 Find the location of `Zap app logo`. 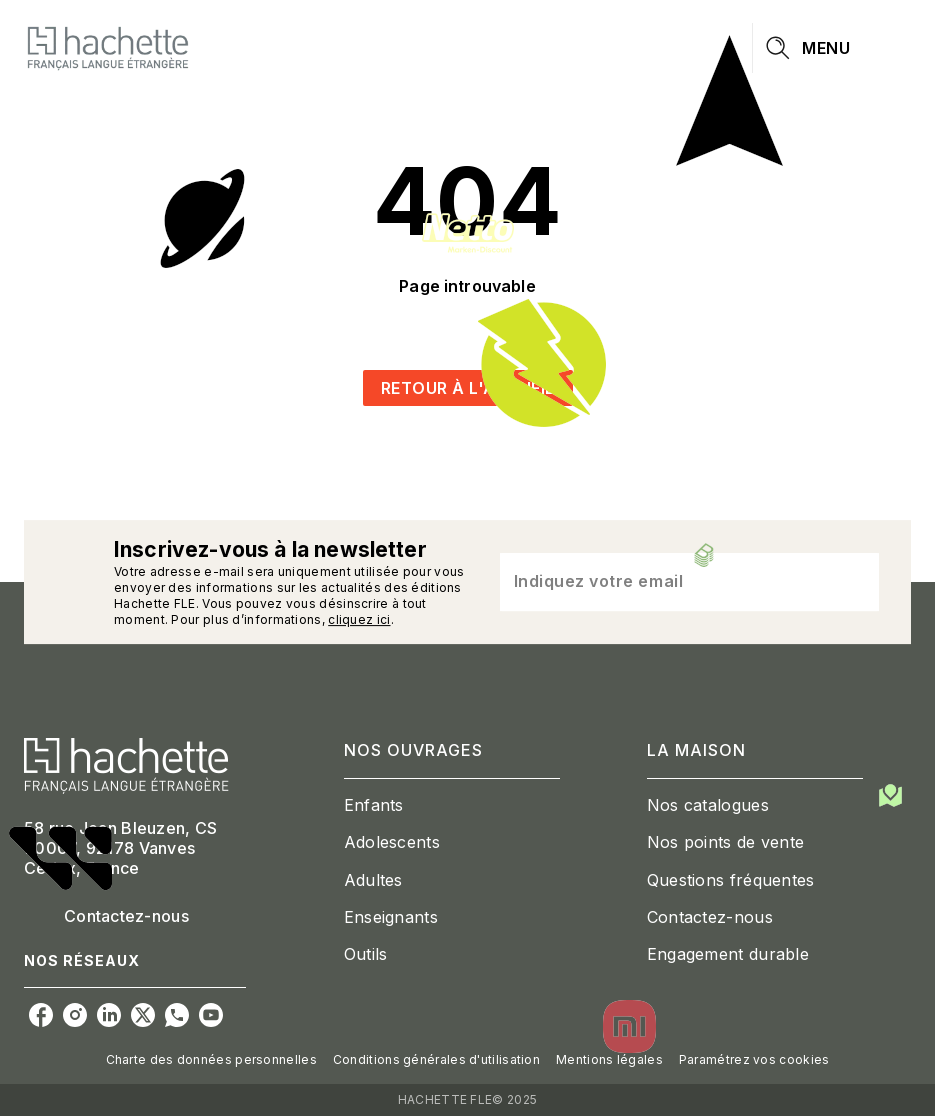

Zap app logo is located at coordinates (542, 363).